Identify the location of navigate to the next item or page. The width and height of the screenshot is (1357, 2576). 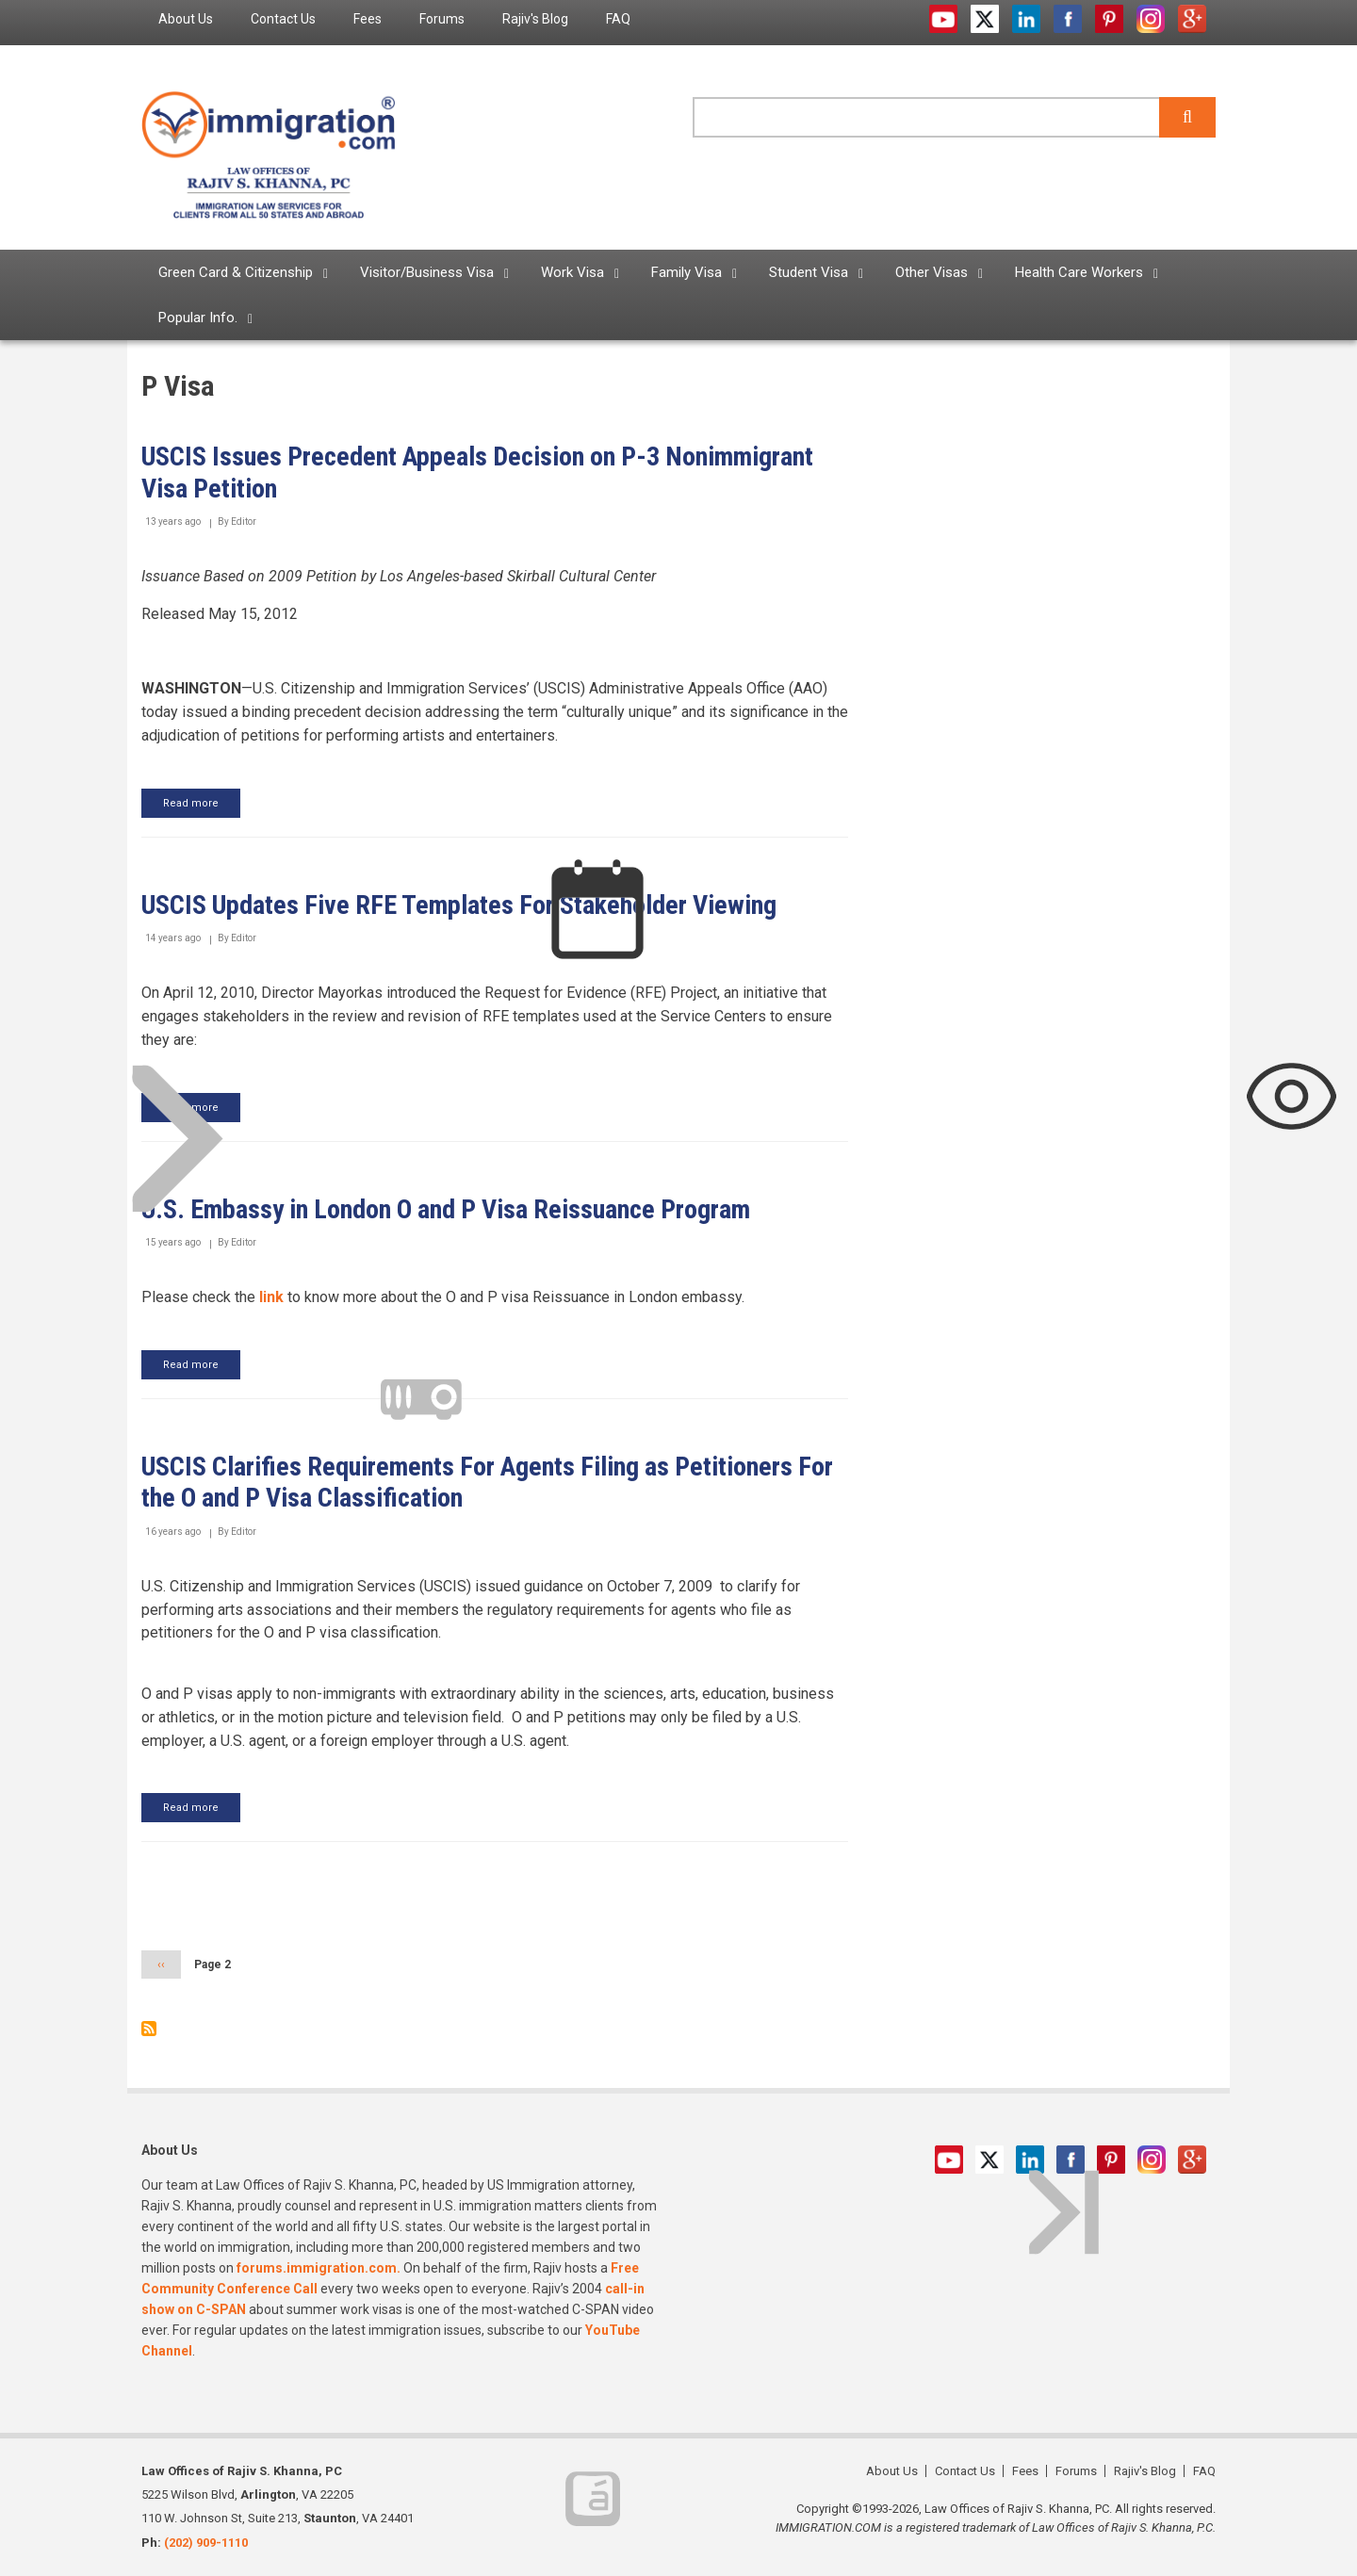
(181, 1138).